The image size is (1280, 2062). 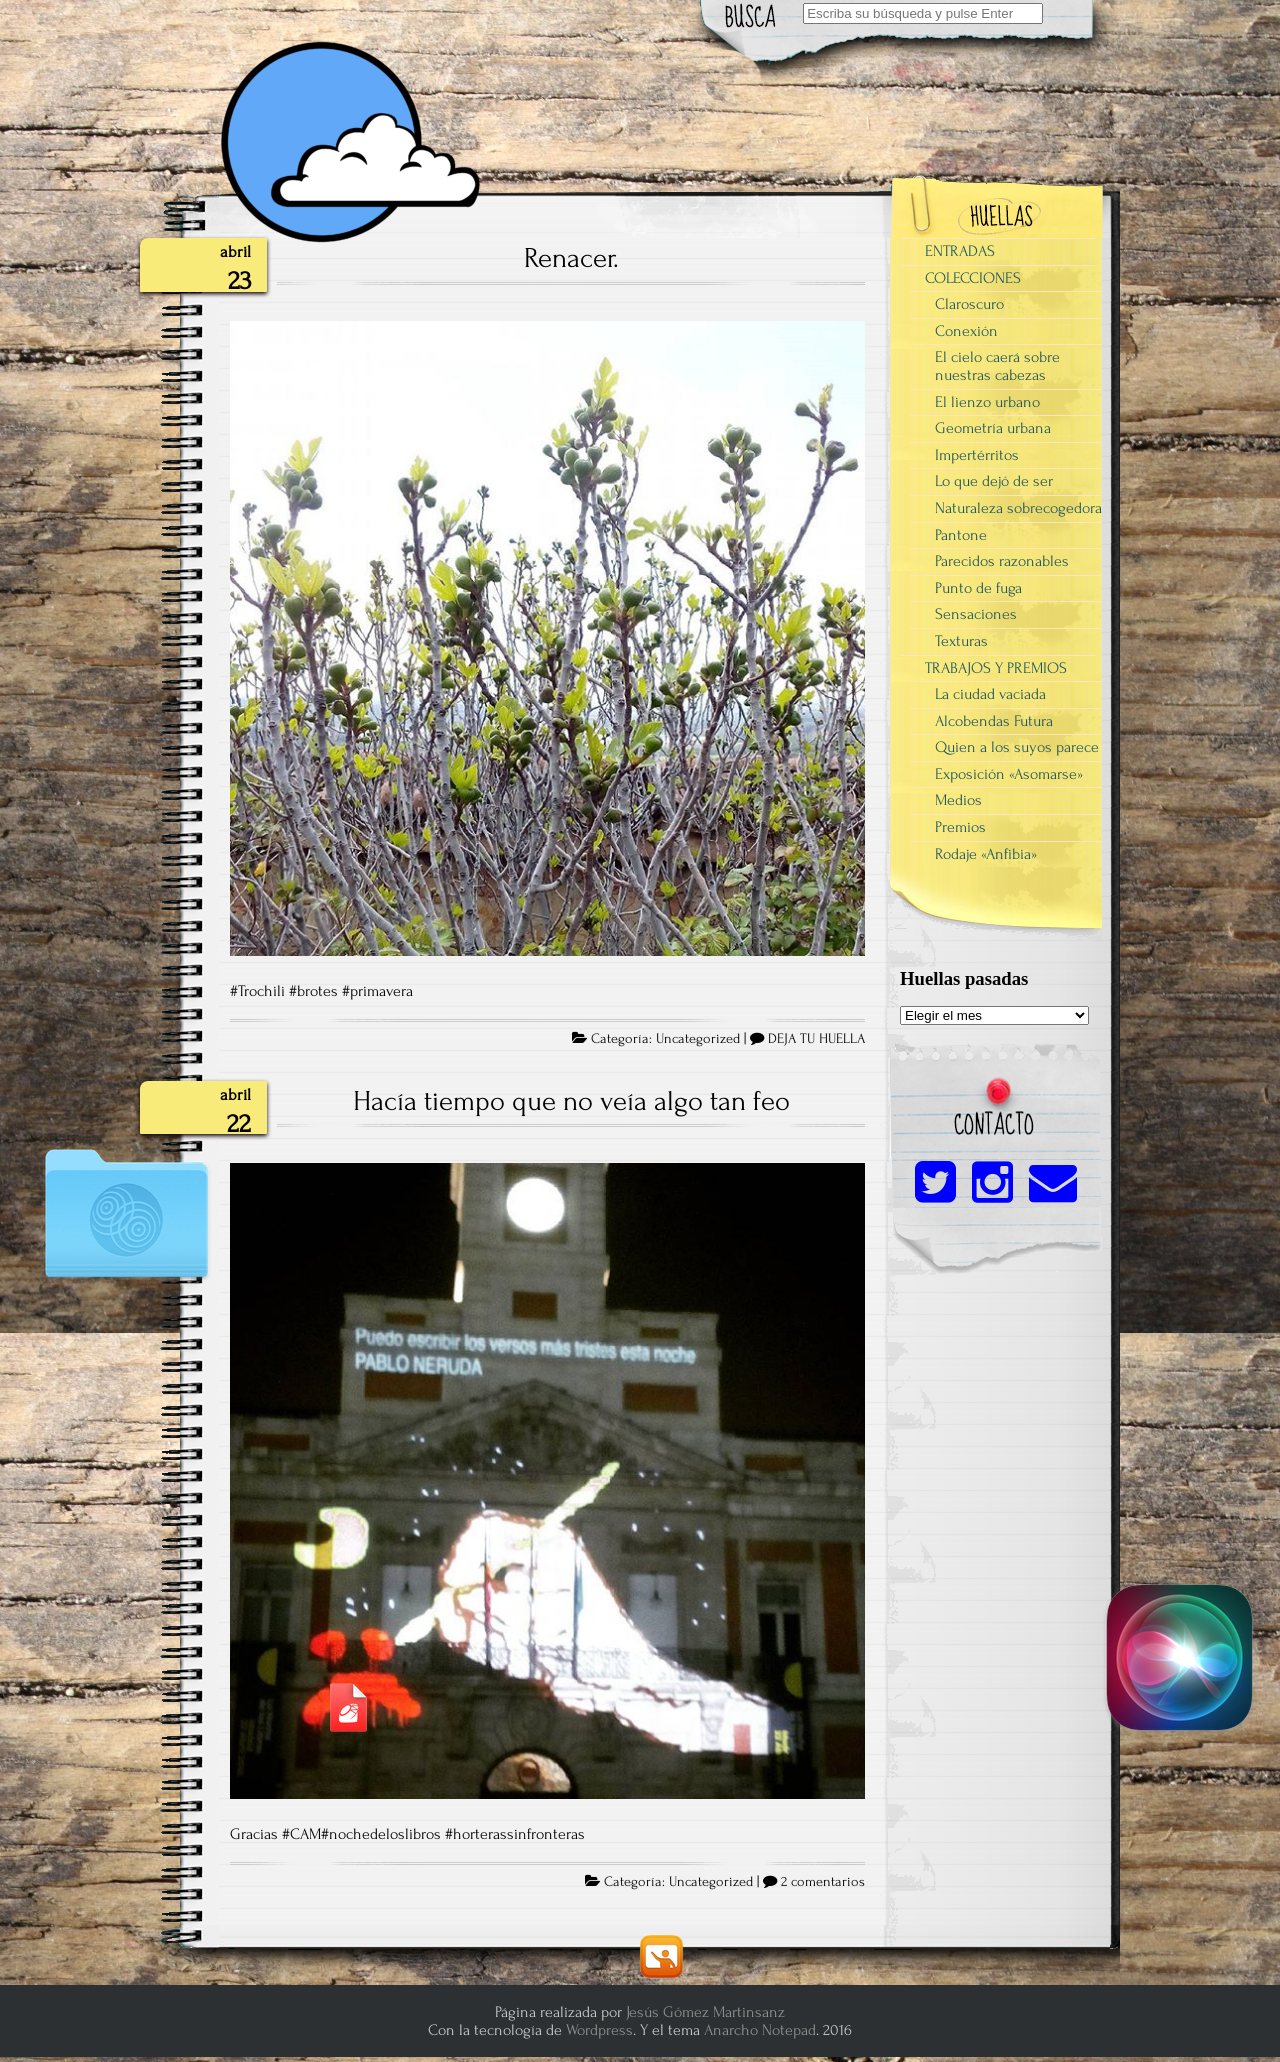 What do you see at coordinates (126, 1213) in the screenshot?
I see `open server applications folder` at bounding box center [126, 1213].